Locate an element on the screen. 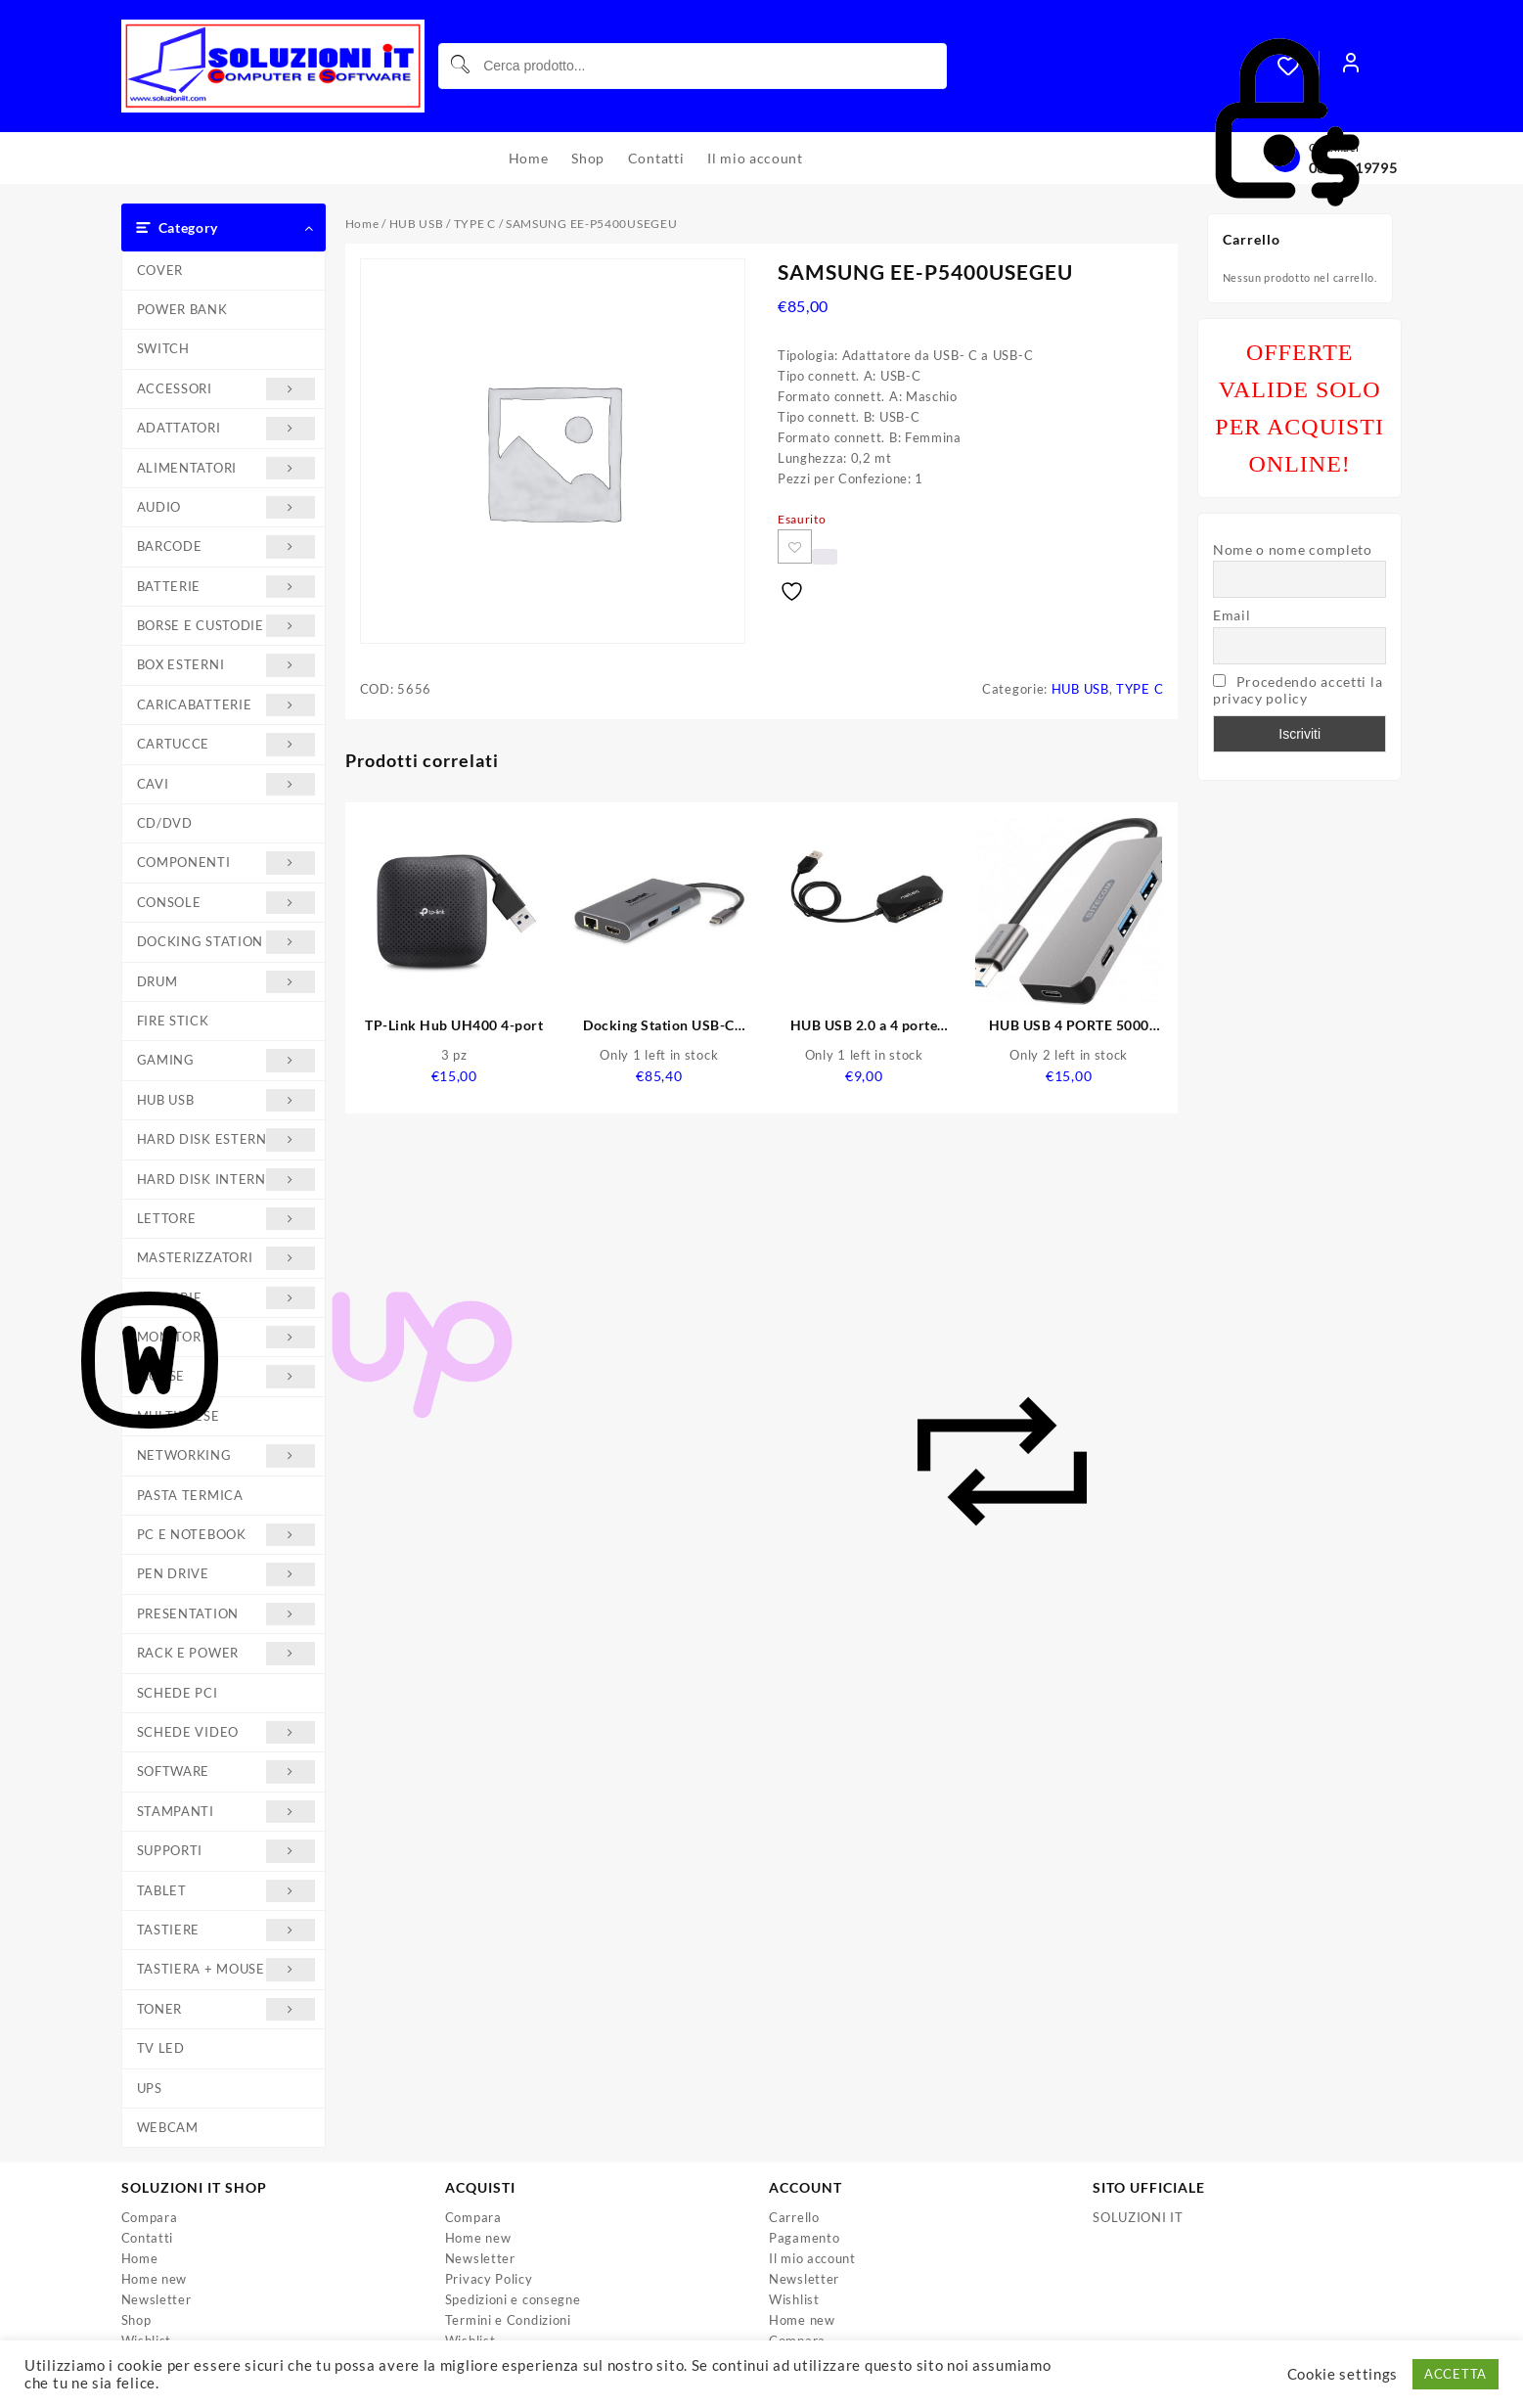  enable repeat mode for media playback is located at coordinates (1002, 1461).